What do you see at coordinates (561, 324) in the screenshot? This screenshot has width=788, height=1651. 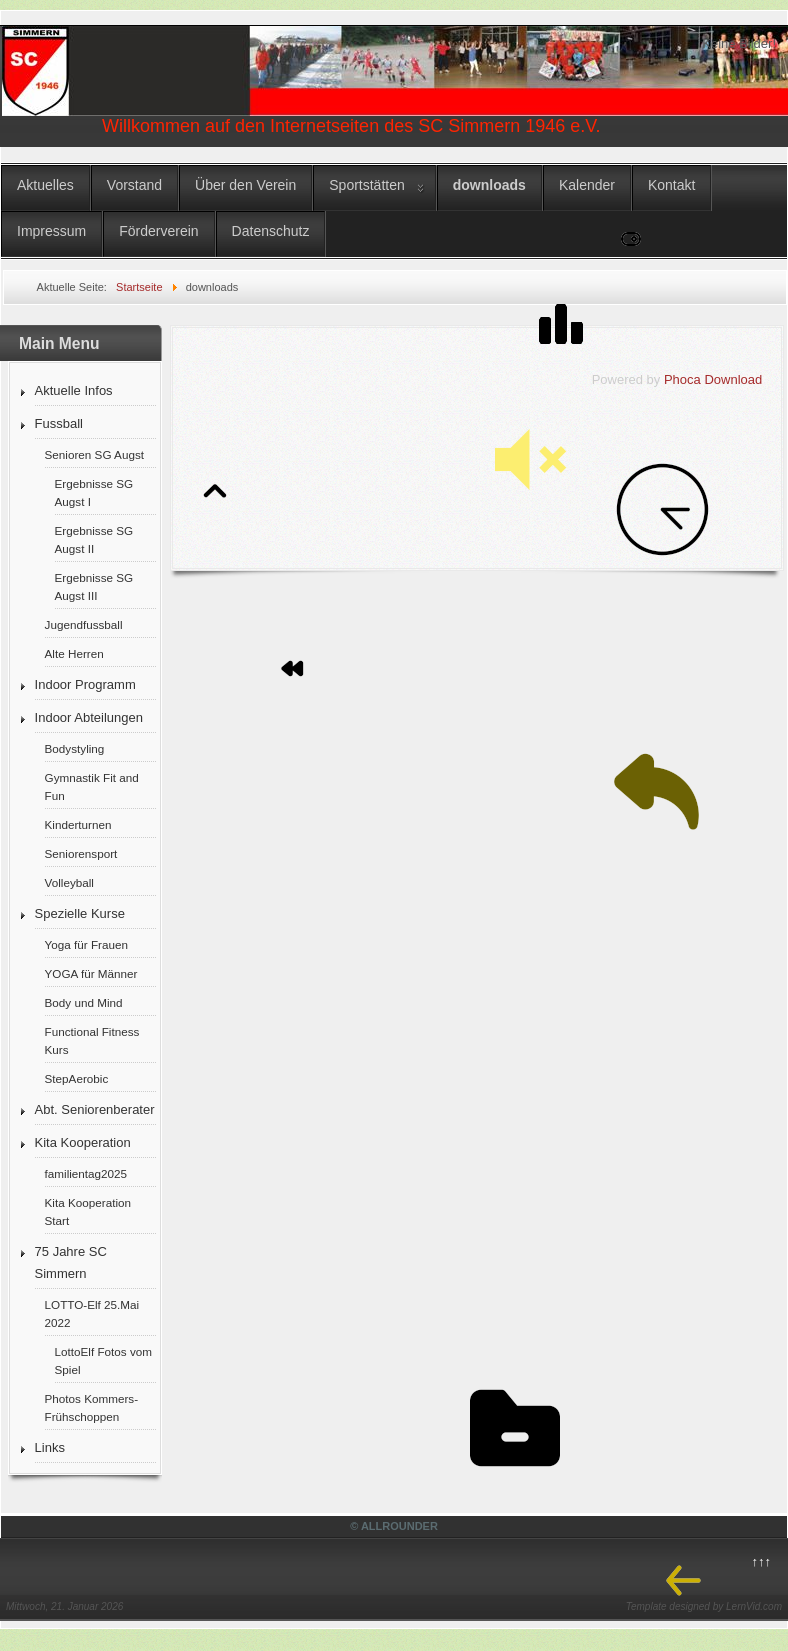 I see `view leaderboard rankings` at bounding box center [561, 324].